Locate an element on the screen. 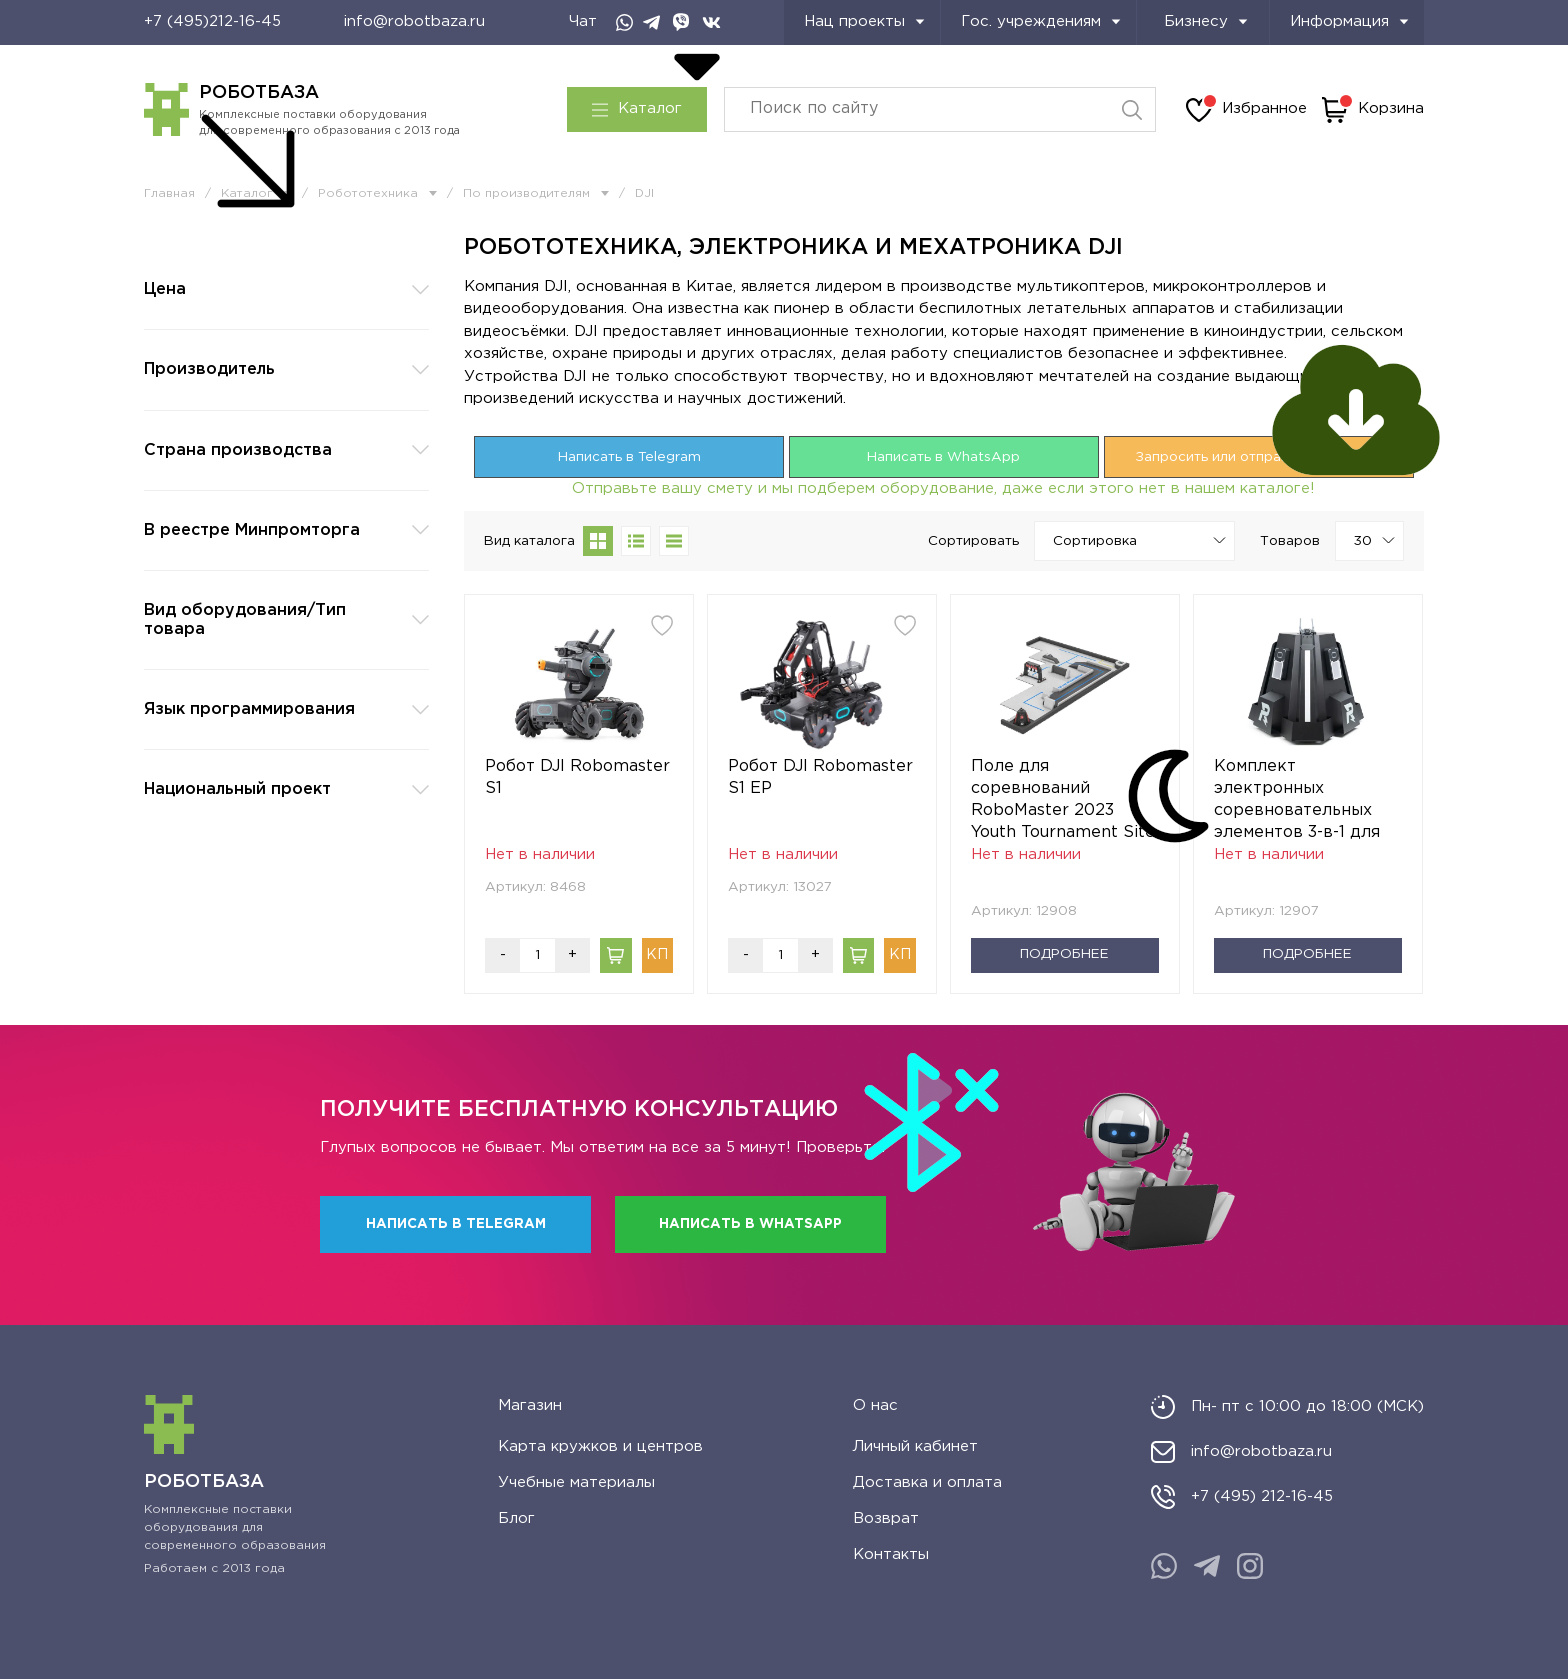  toggle dark mode is located at coordinates (1175, 796).